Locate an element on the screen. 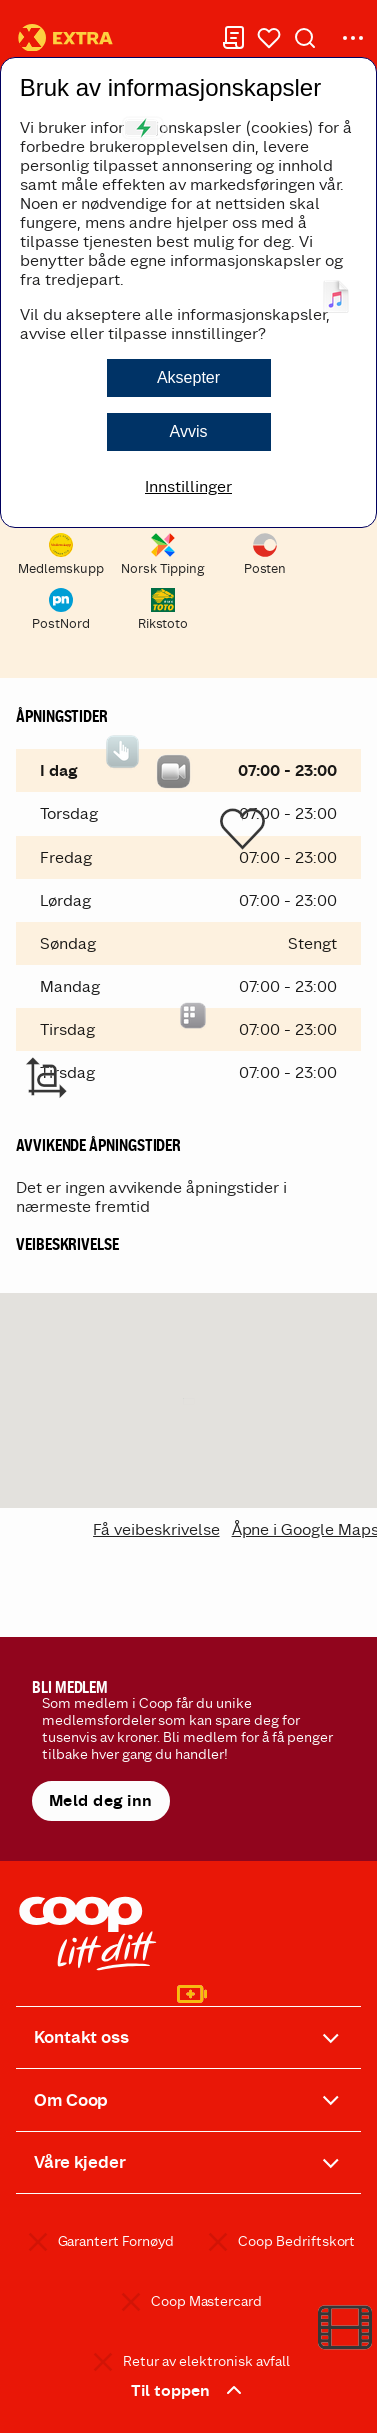 The image size is (377, 2433). indicates battery is charging at 90% is located at coordinates (145, 128).